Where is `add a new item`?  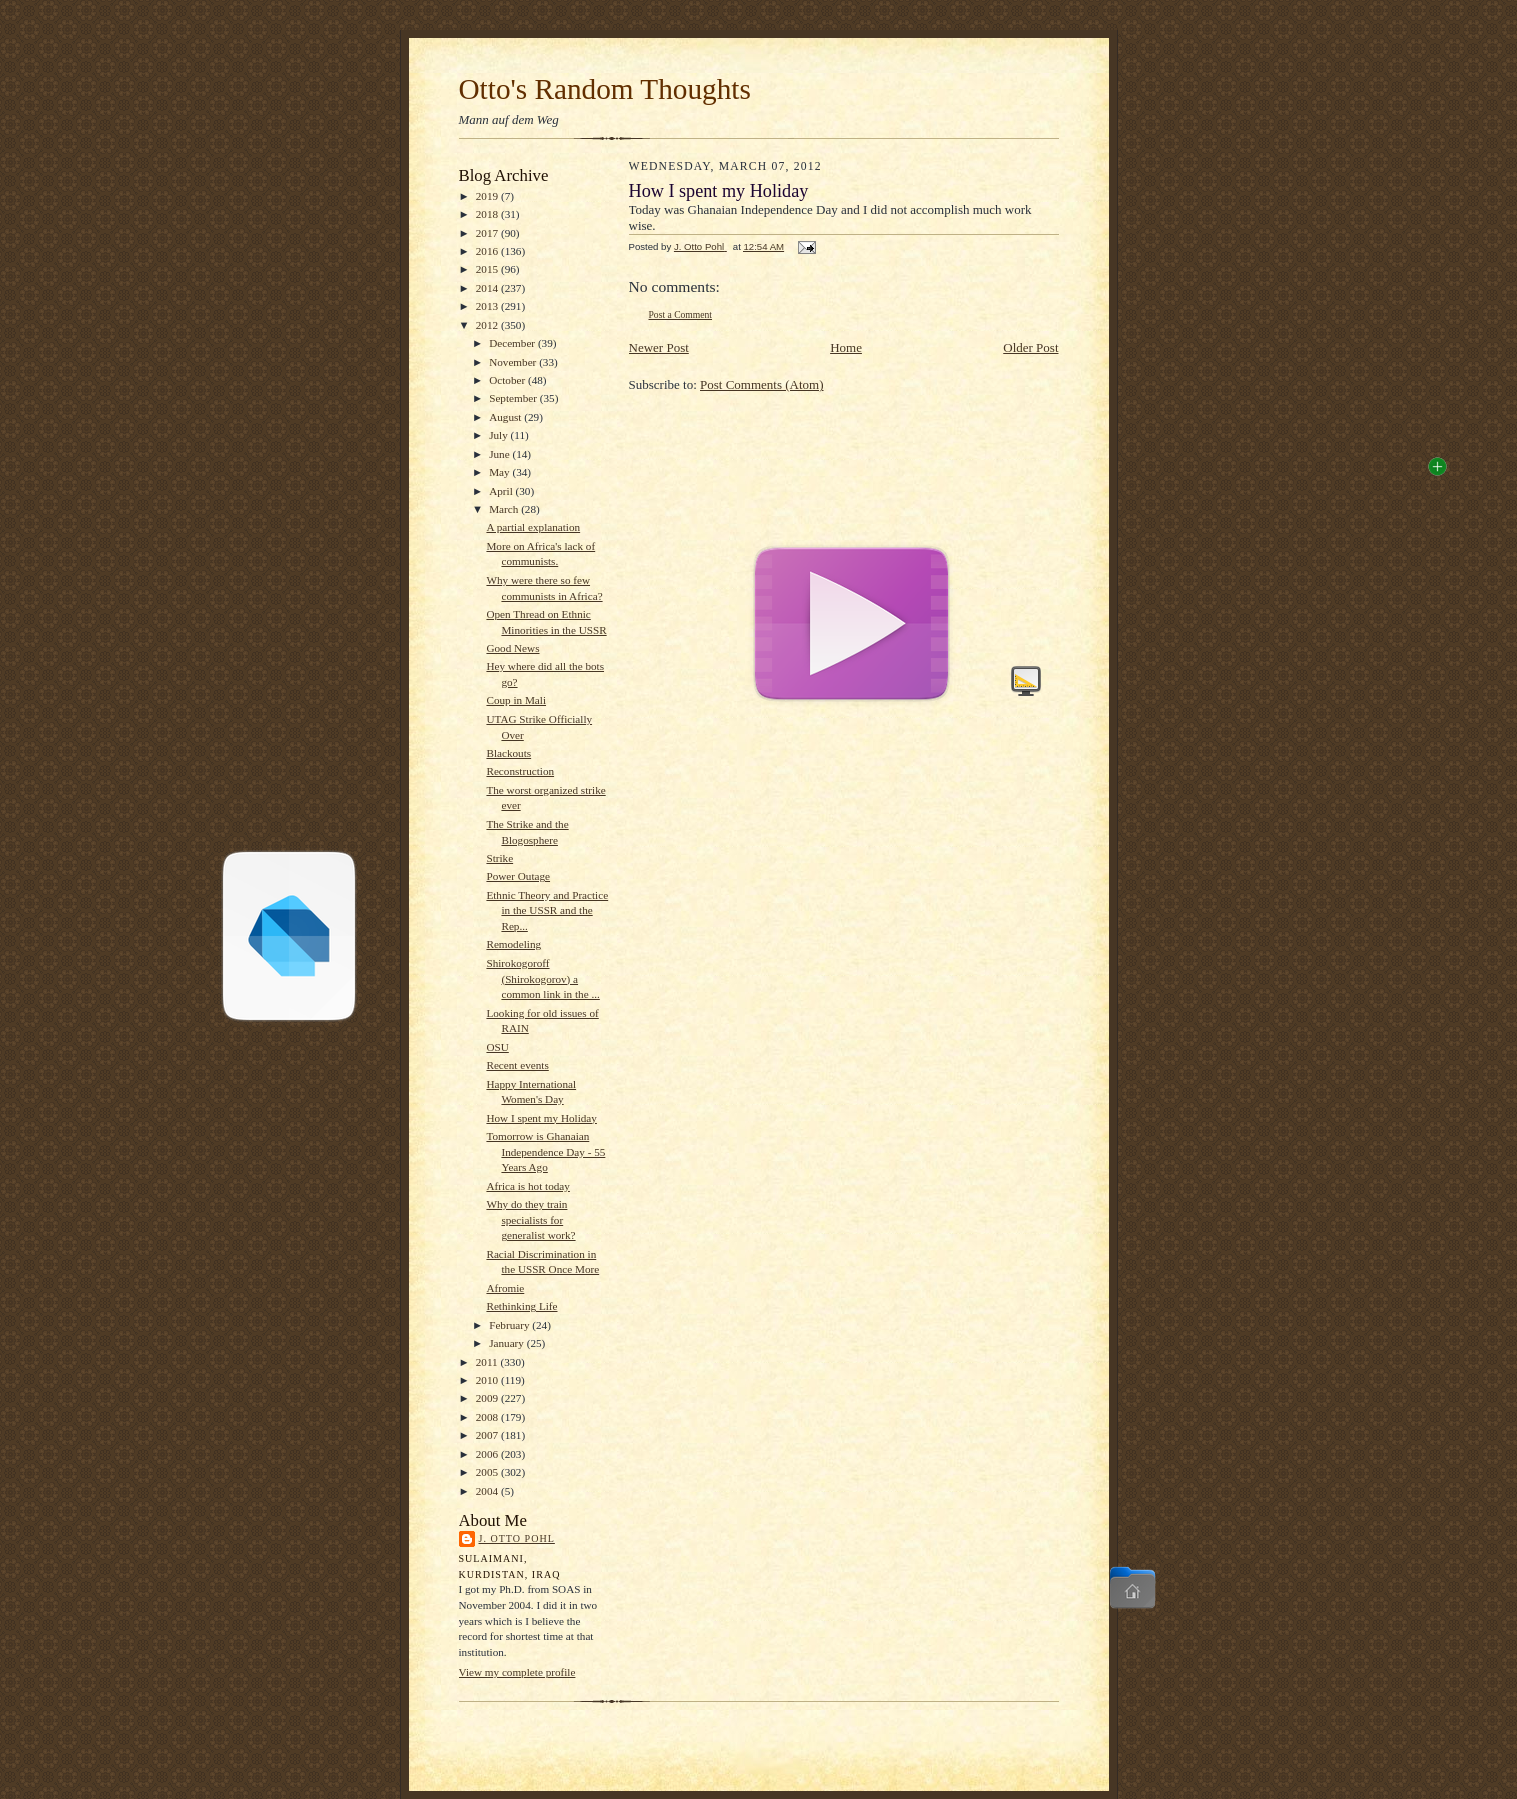 add a new item is located at coordinates (1437, 466).